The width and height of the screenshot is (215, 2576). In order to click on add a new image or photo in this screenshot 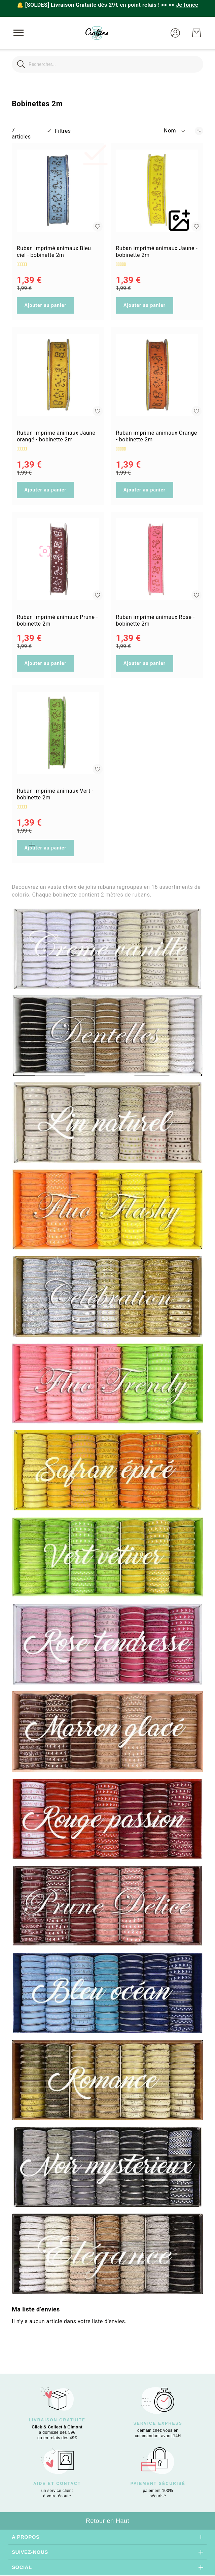, I will do `click(179, 221)`.